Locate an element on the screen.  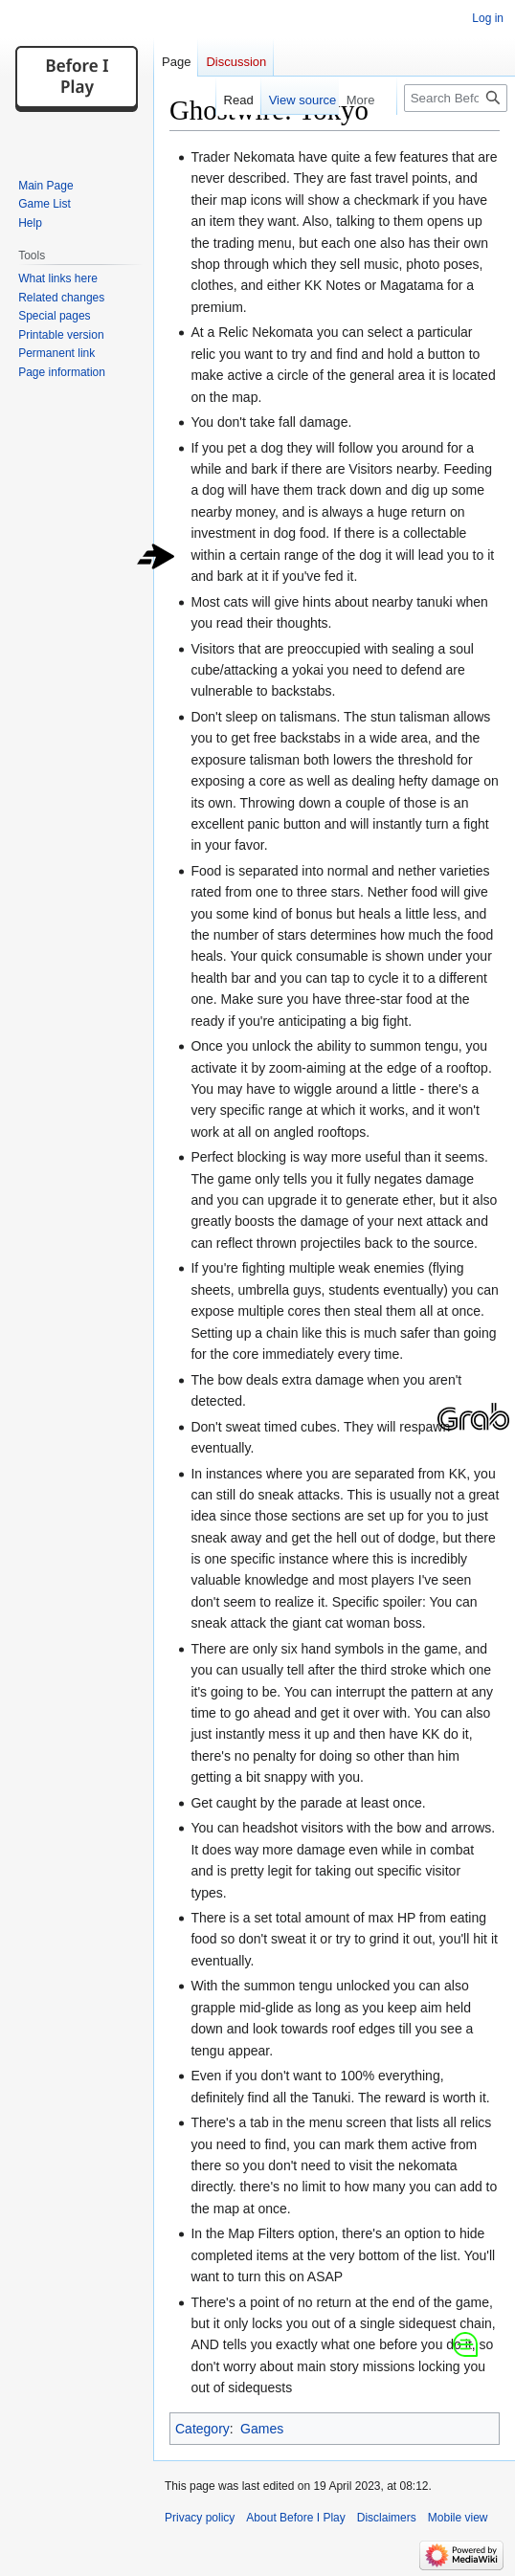
open the Grab app is located at coordinates (473, 1416).